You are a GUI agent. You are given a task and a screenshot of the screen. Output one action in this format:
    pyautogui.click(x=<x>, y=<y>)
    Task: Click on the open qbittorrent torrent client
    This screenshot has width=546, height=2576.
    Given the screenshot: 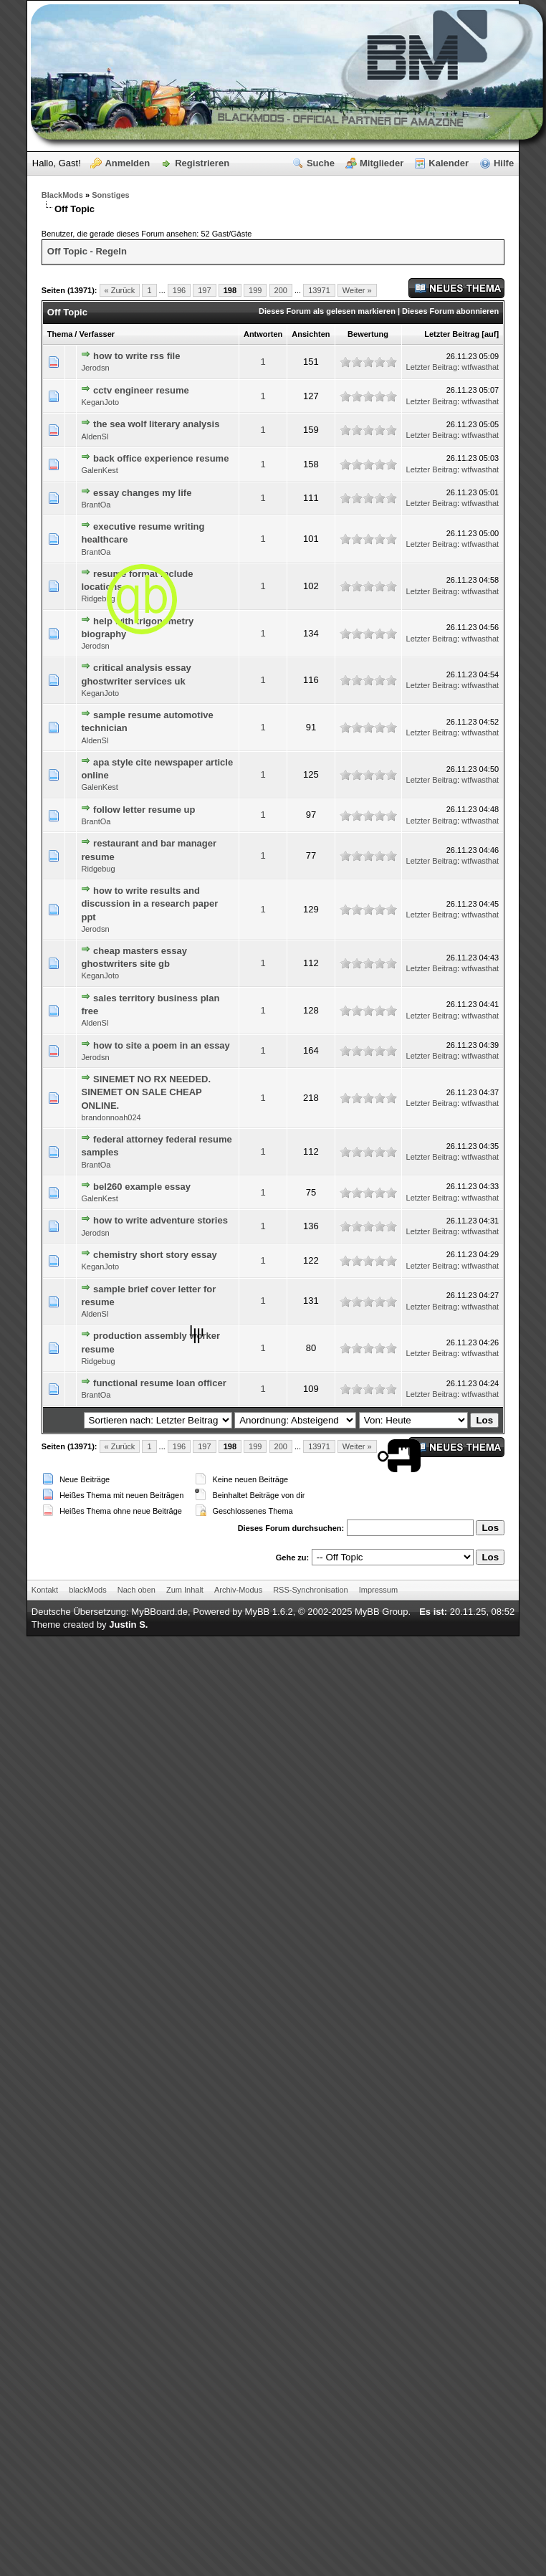 What is the action you would take?
    pyautogui.click(x=142, y=599)
    